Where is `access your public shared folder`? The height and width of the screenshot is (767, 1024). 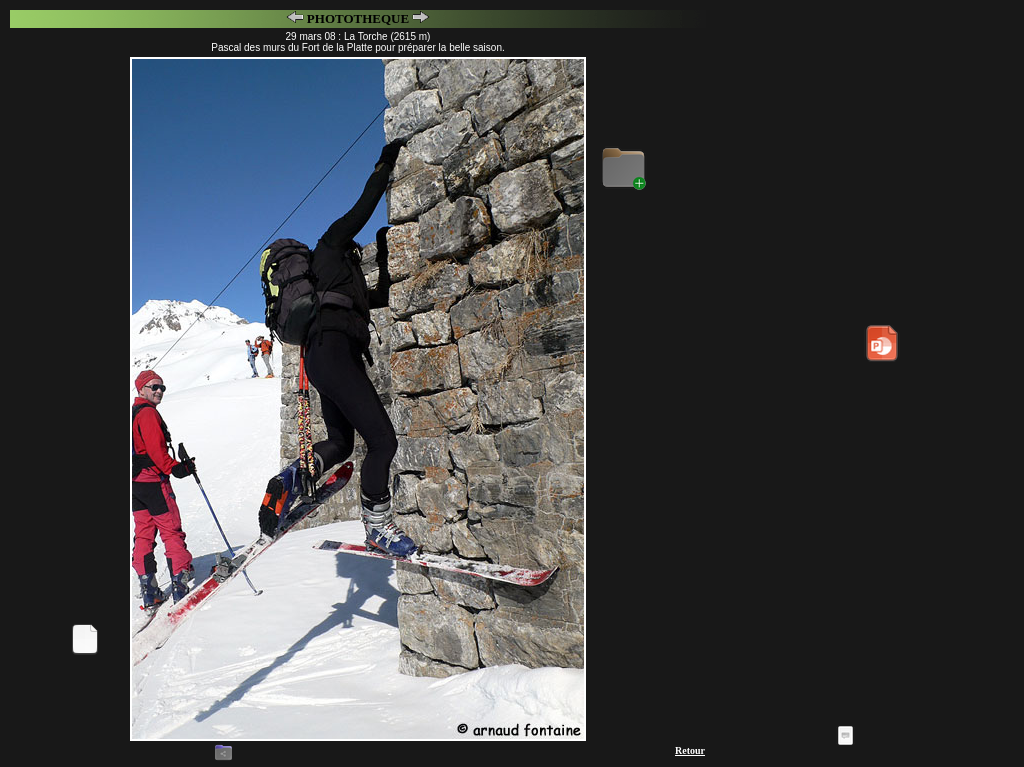 access your public shared folder is located at coordinates (223, 752).